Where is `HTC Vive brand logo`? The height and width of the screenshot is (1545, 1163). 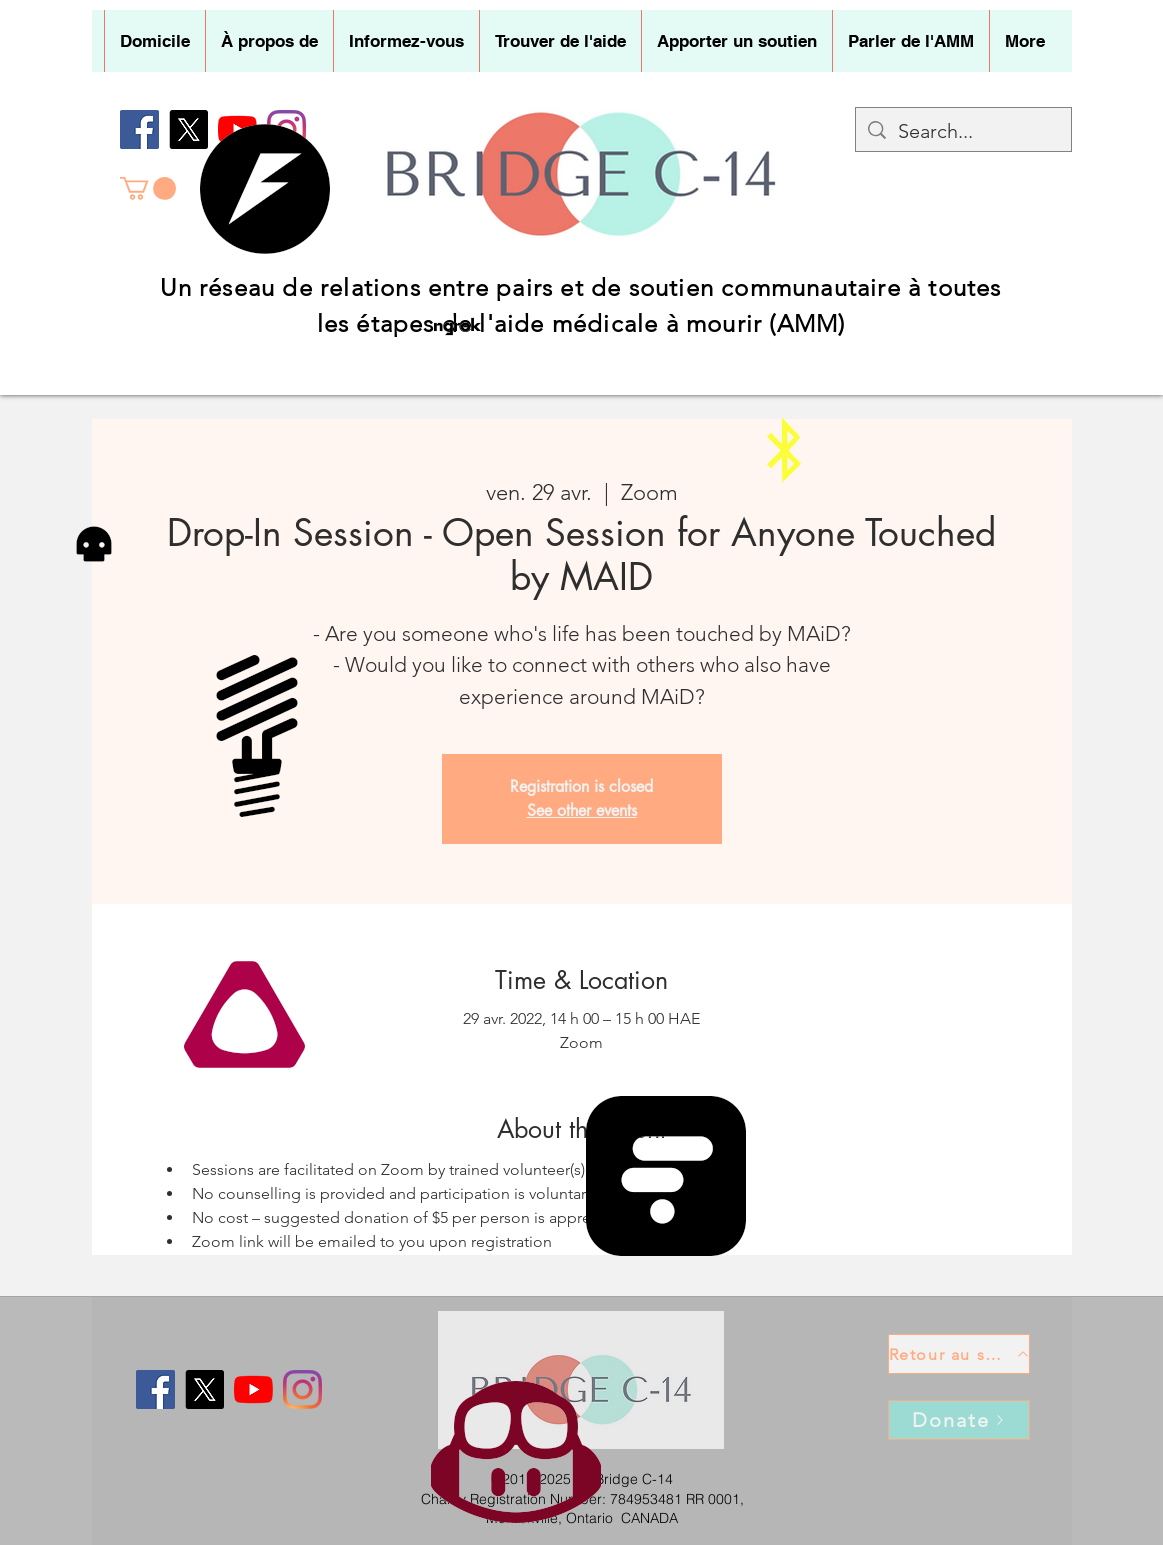 HTC Vive brand logo is located at coordinates (244, 1014).